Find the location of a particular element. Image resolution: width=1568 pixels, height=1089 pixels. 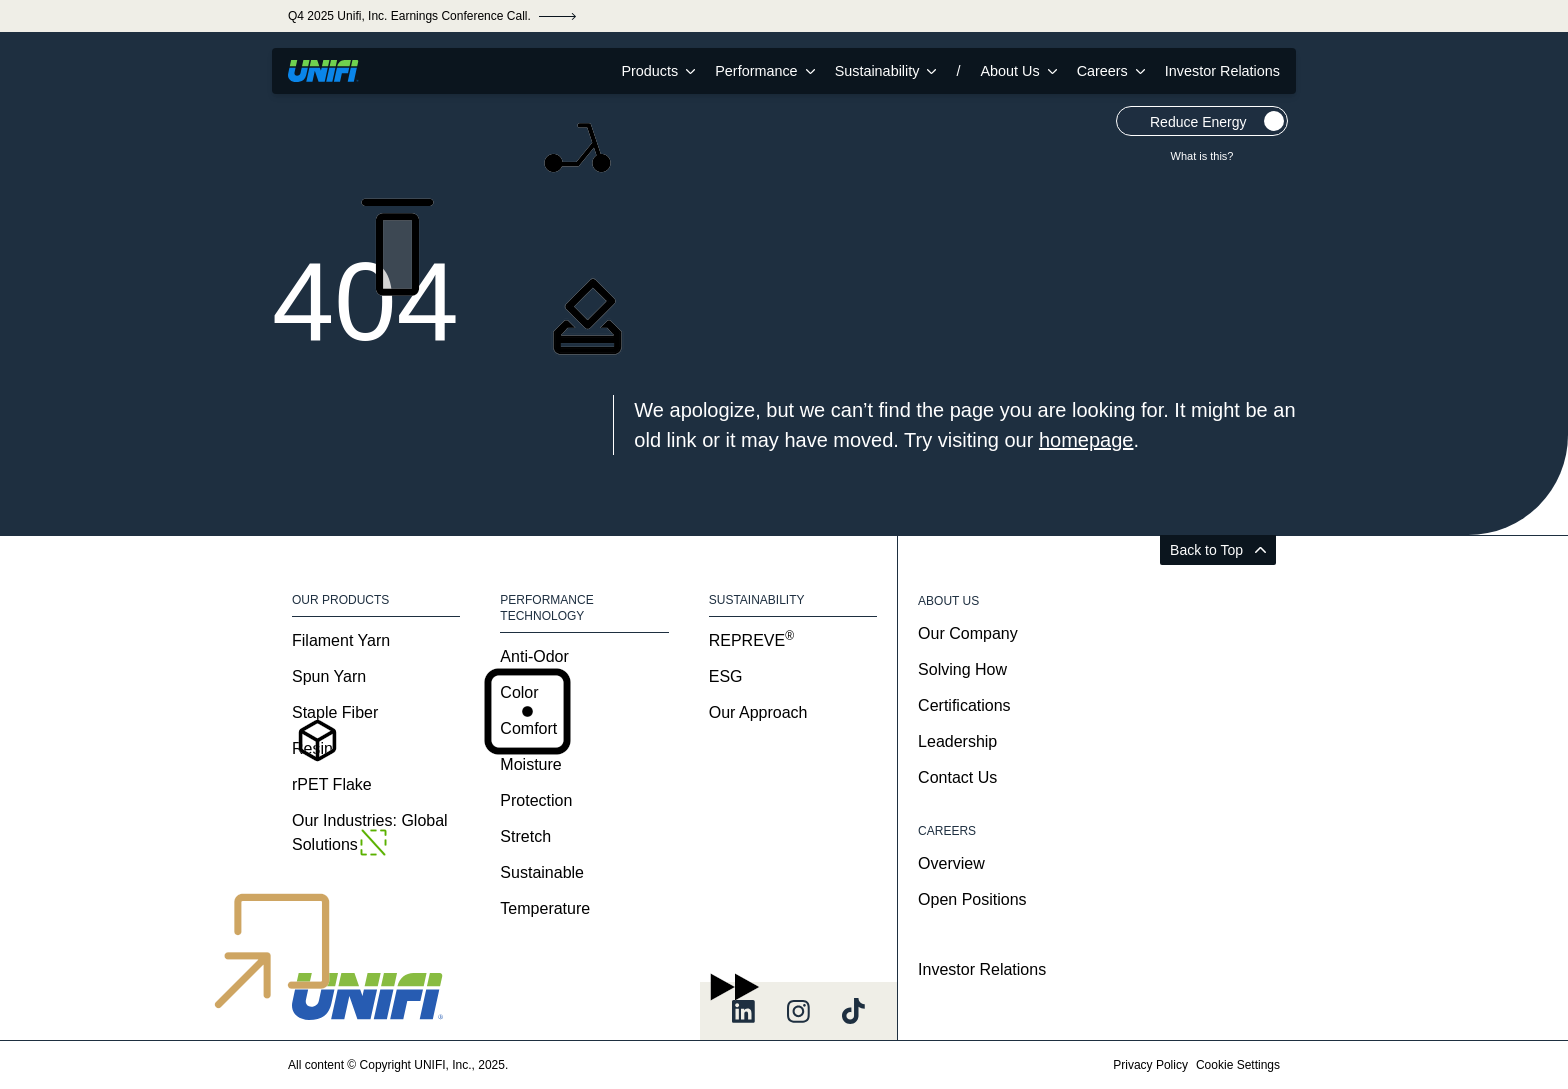

disable selection mode is located at coordinates (373, 842).